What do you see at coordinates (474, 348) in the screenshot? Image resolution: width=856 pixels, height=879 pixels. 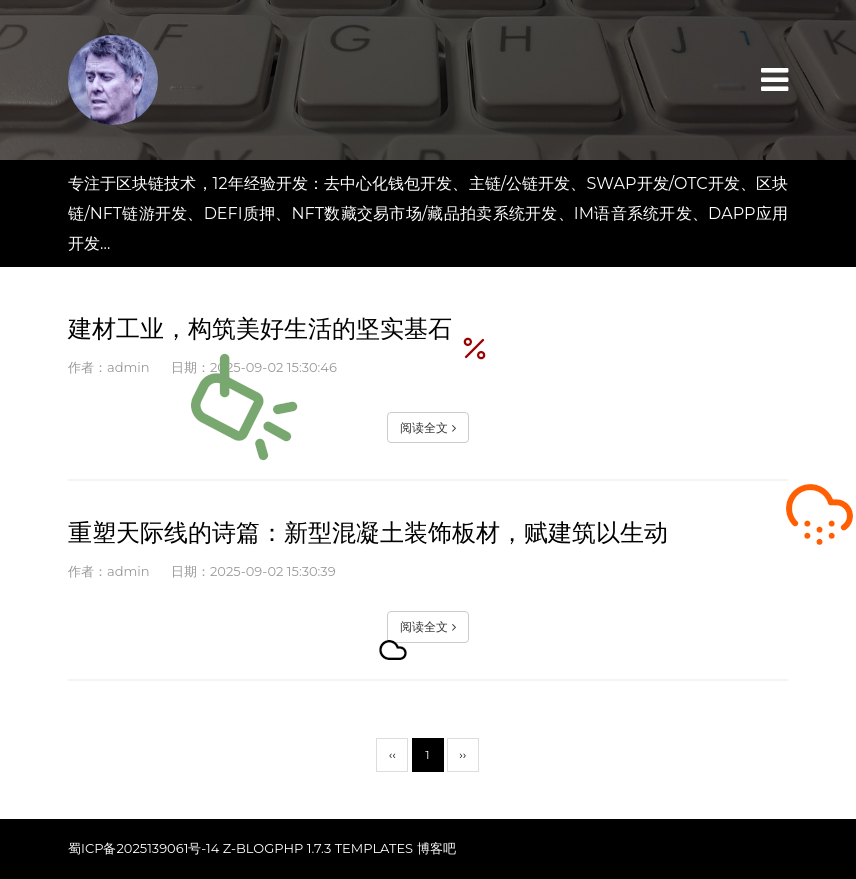 I see `view discount or promotional offer` at bounding box center [474, 348].